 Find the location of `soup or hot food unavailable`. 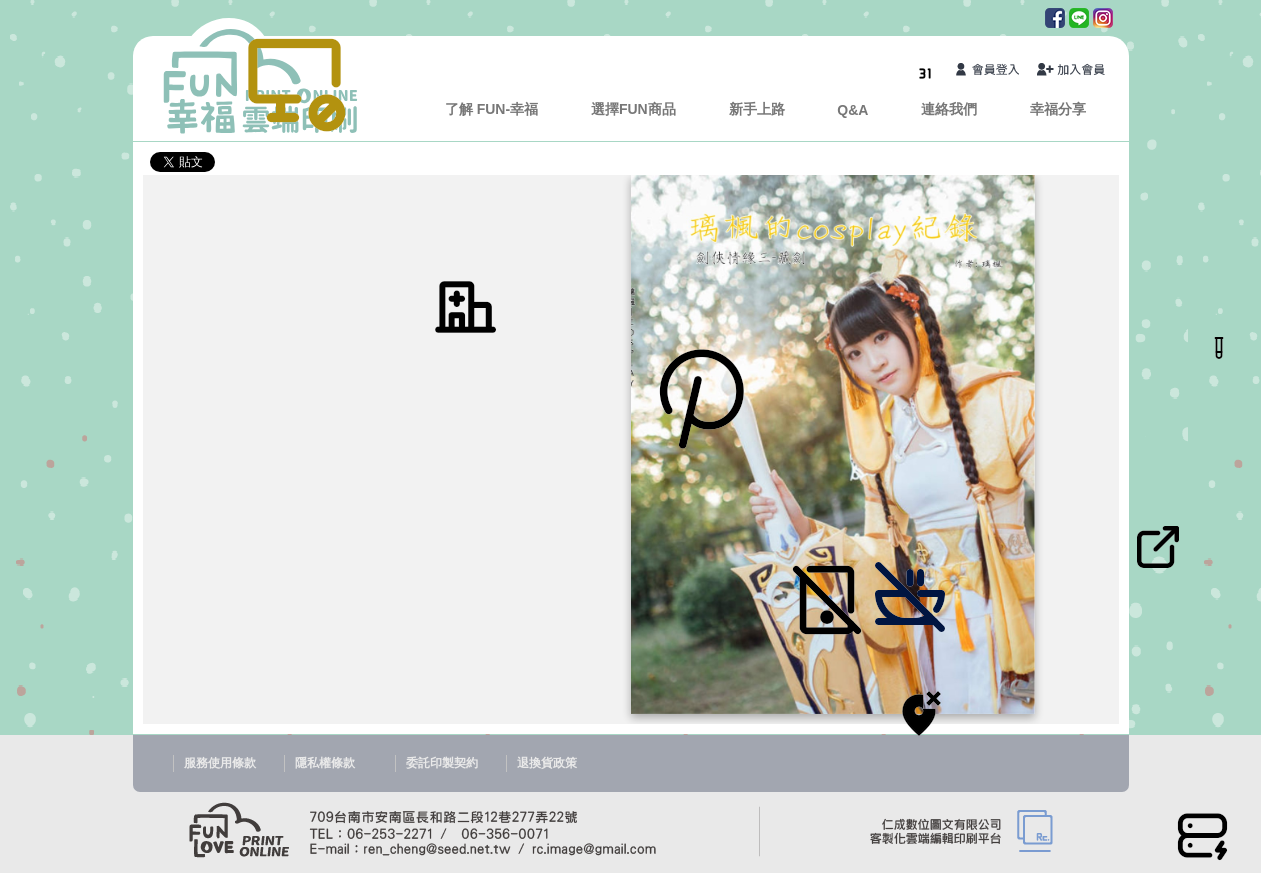

soup or hot food unavailable is located at coordinates (910, 597).